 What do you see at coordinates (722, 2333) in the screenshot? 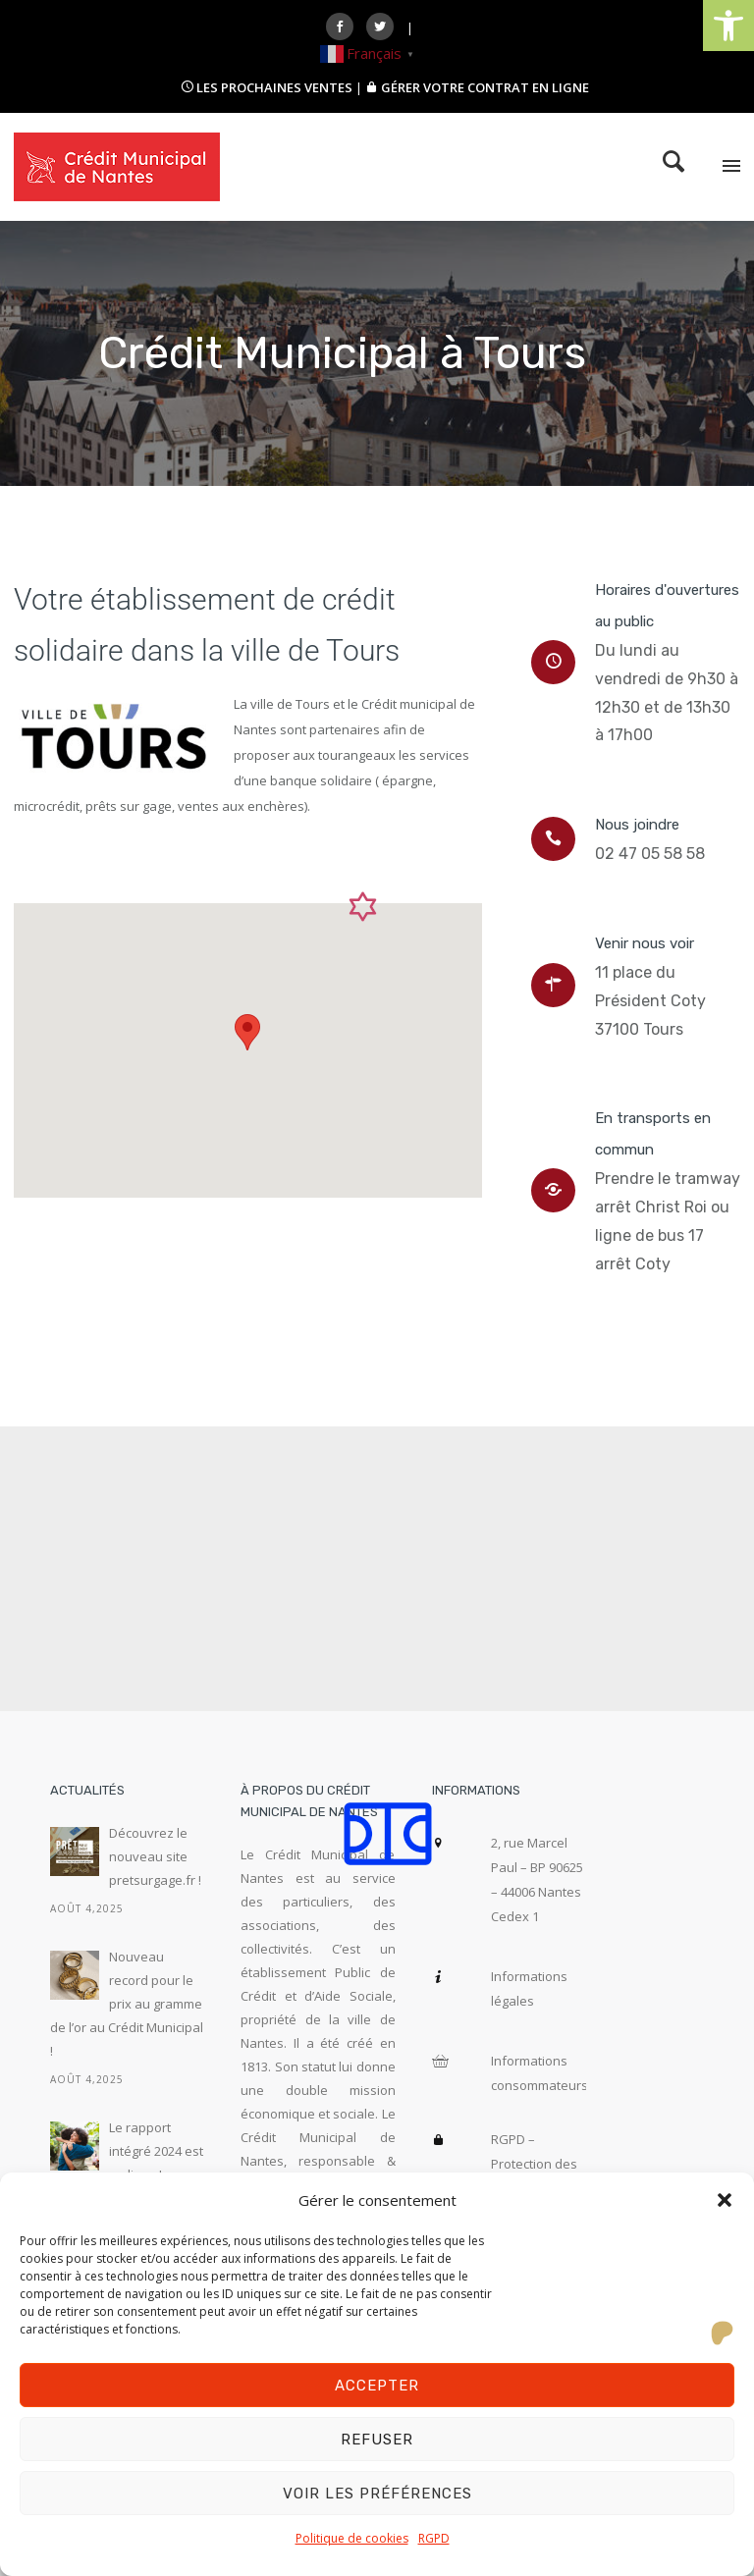
I see `visit patreon page` at bounding box center [722, 2333].